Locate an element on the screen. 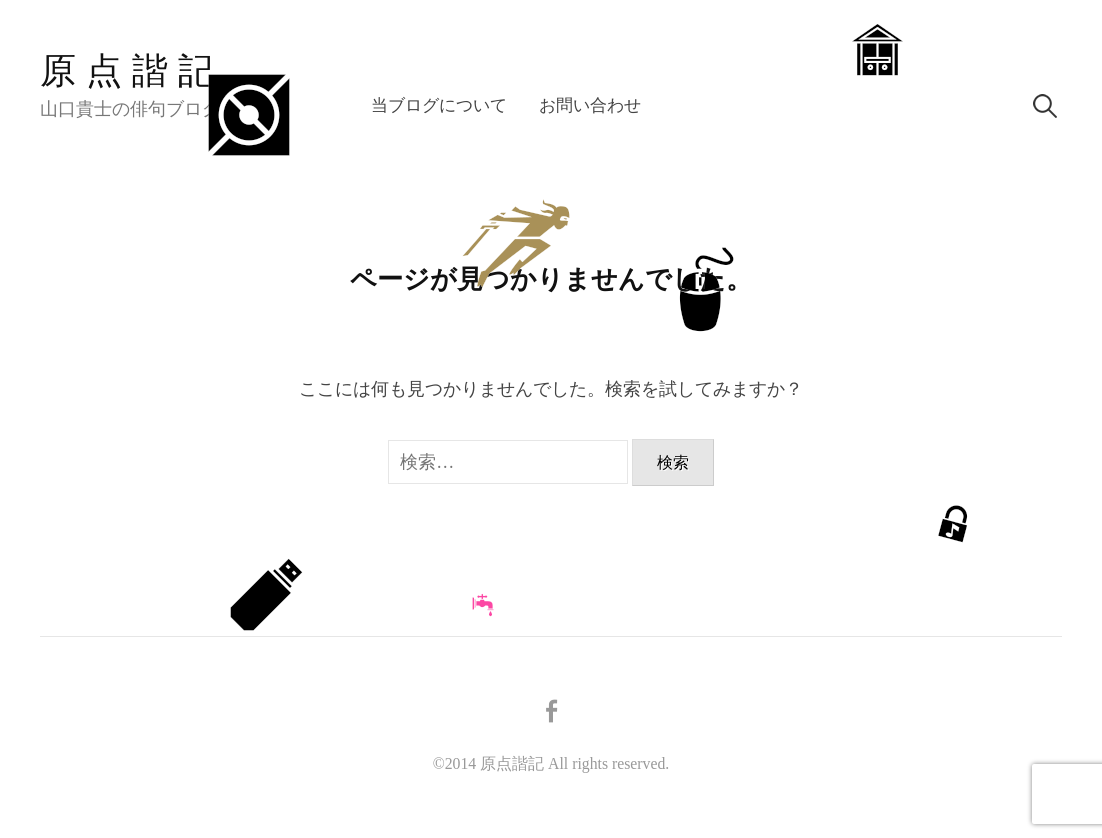 The image size is (1102, 838). water utility or plumbing settings is located at coordinates (483, 605).